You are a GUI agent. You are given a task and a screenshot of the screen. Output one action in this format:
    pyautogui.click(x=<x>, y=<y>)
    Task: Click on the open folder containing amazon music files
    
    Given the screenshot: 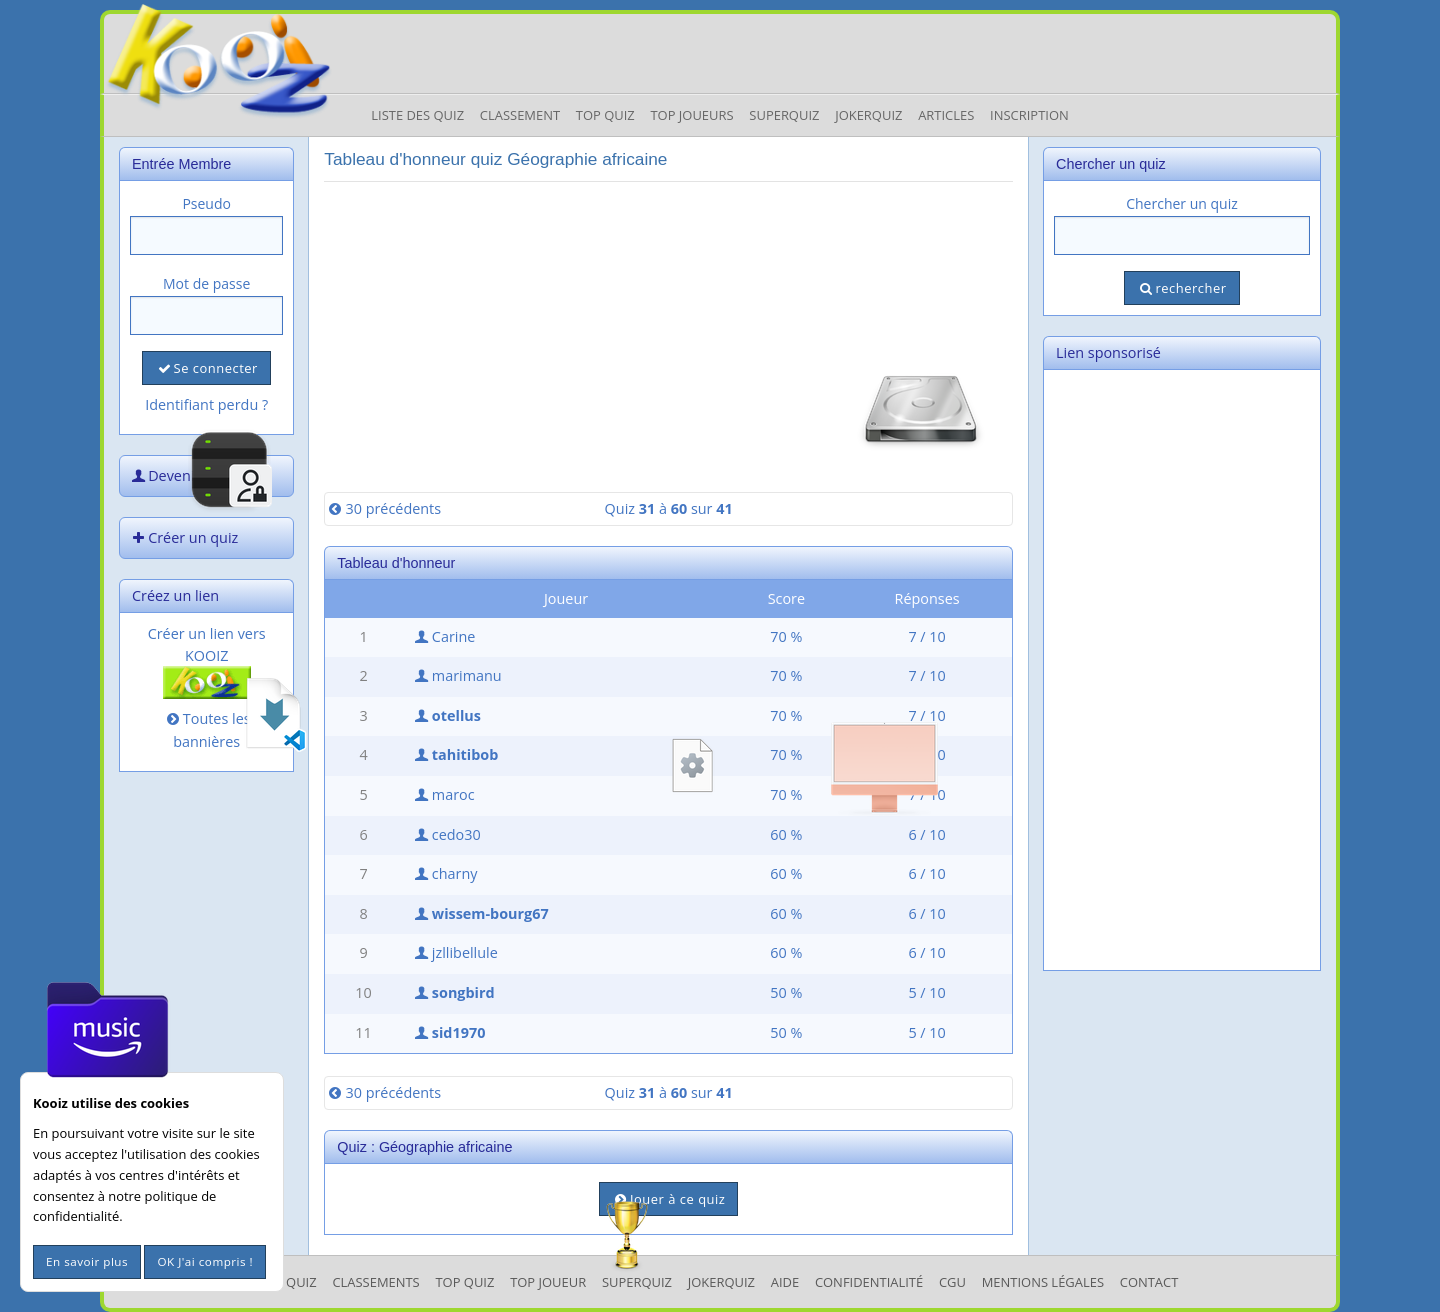 What is the action you would take?
    pyautogui.click(x=107, y=1033)
    